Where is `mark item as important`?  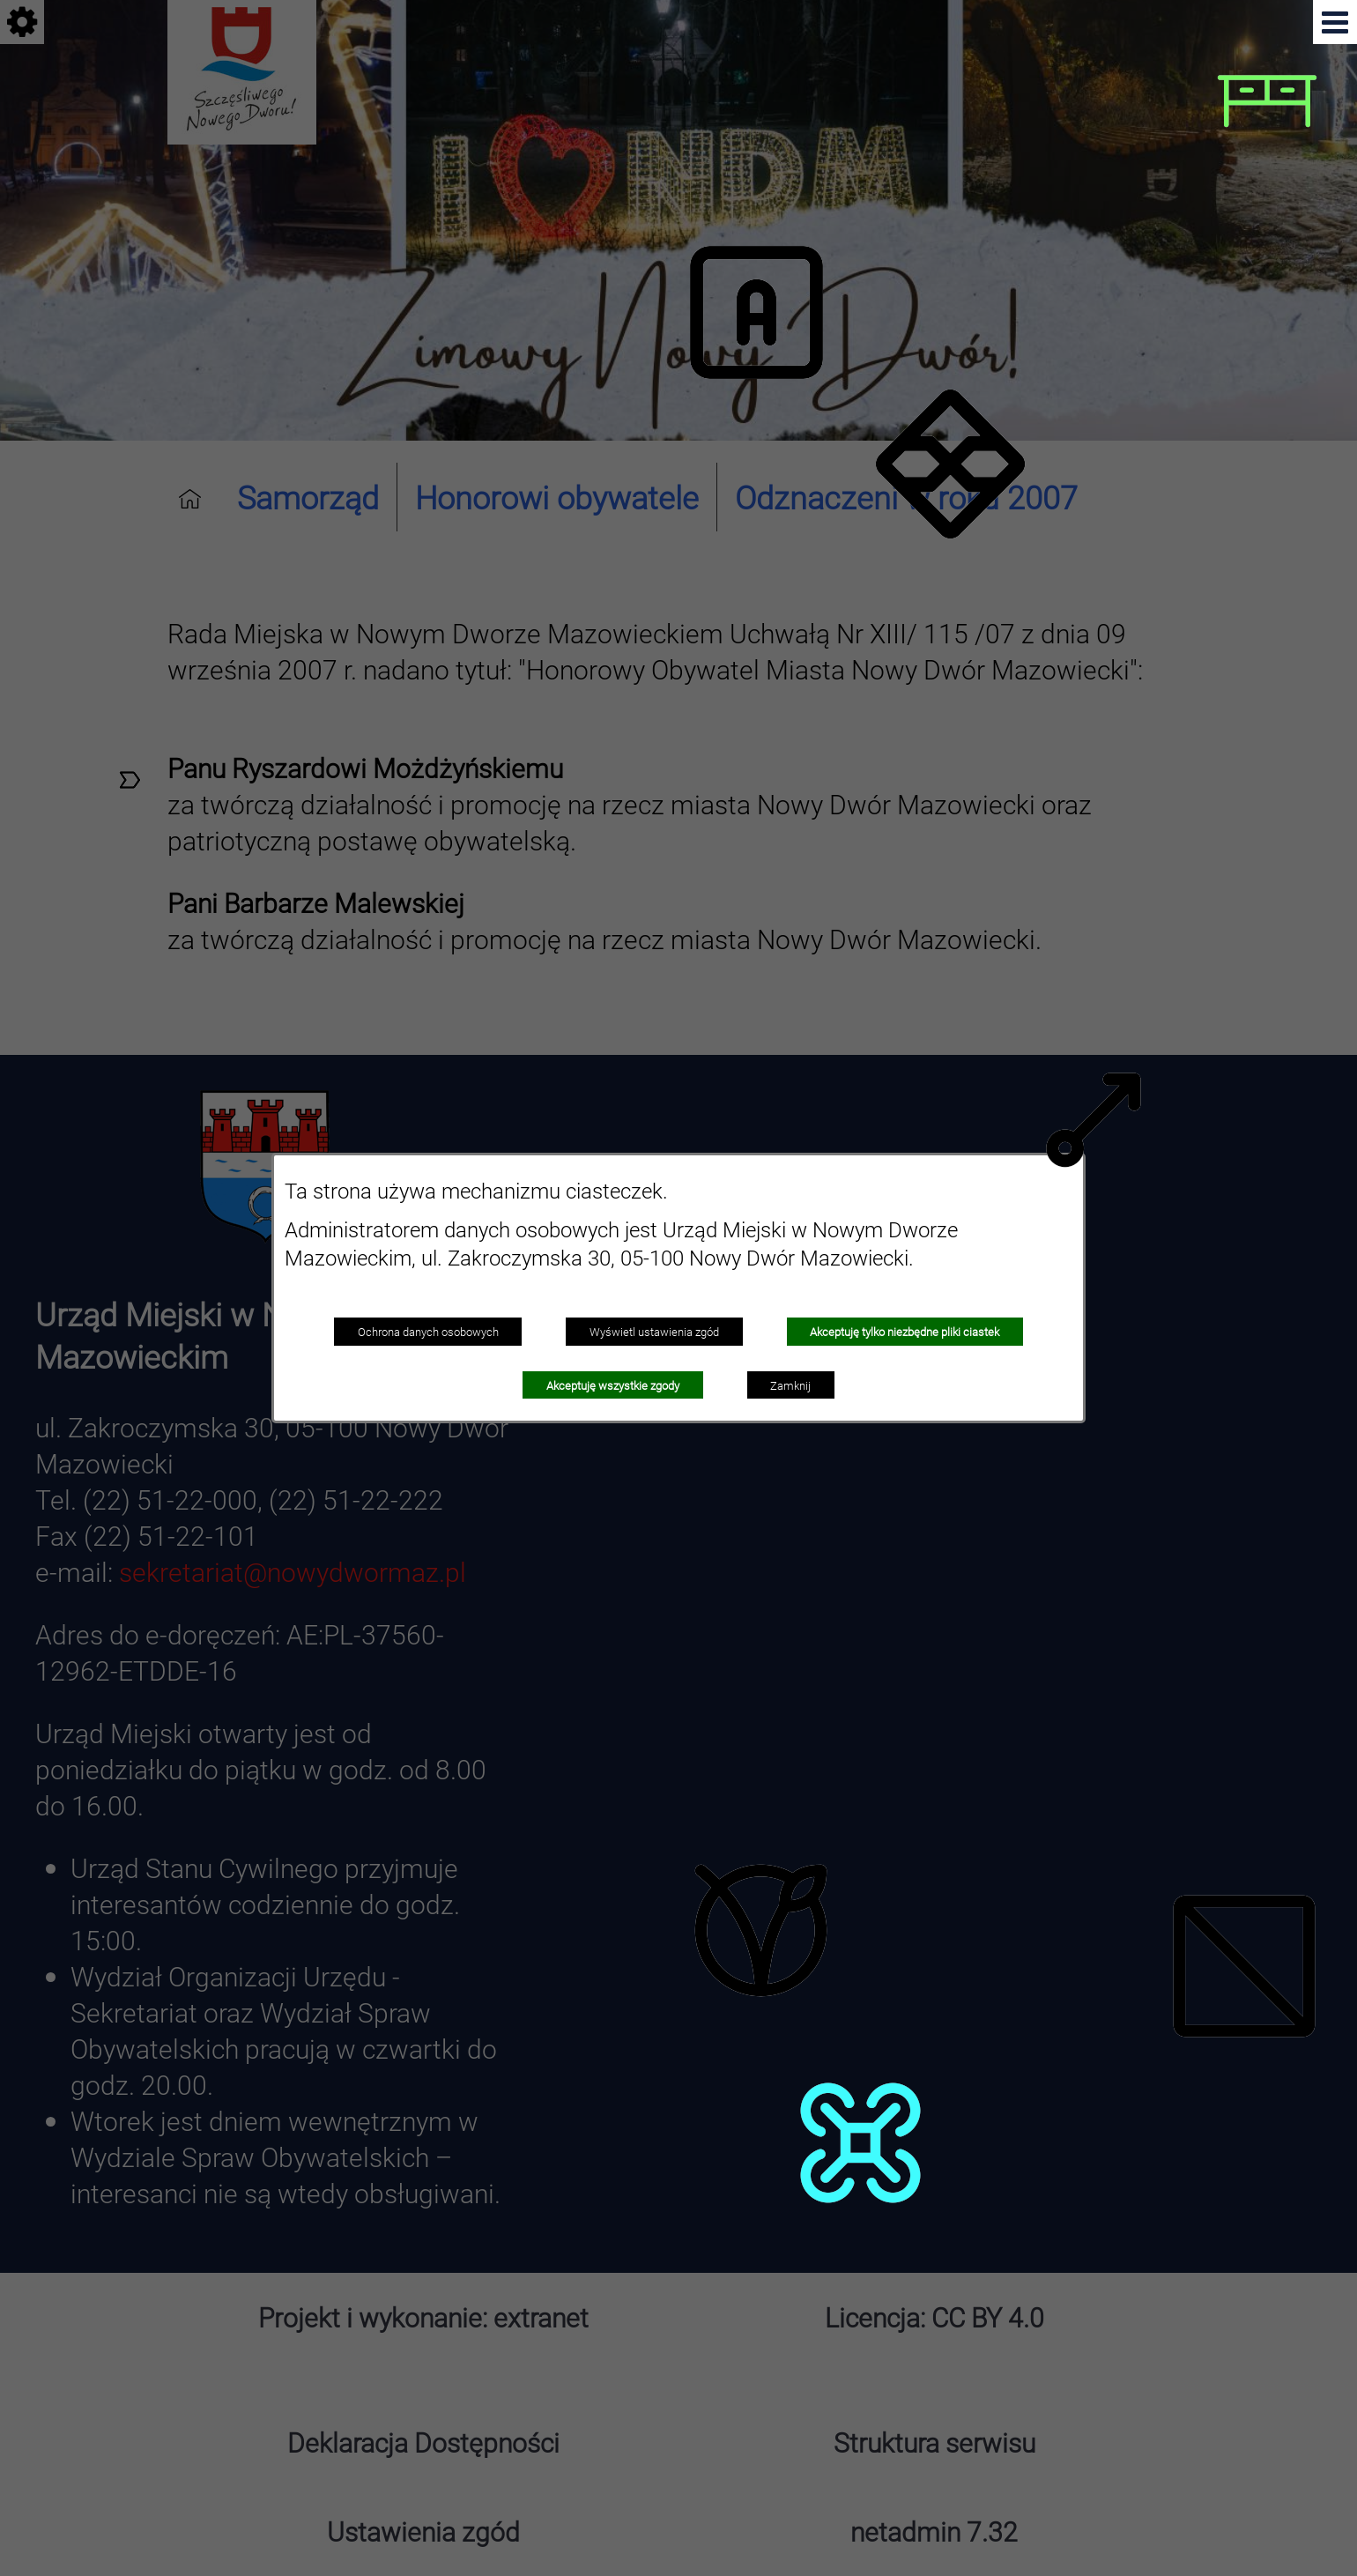
mark item as important is located at coordinates (130, 780).